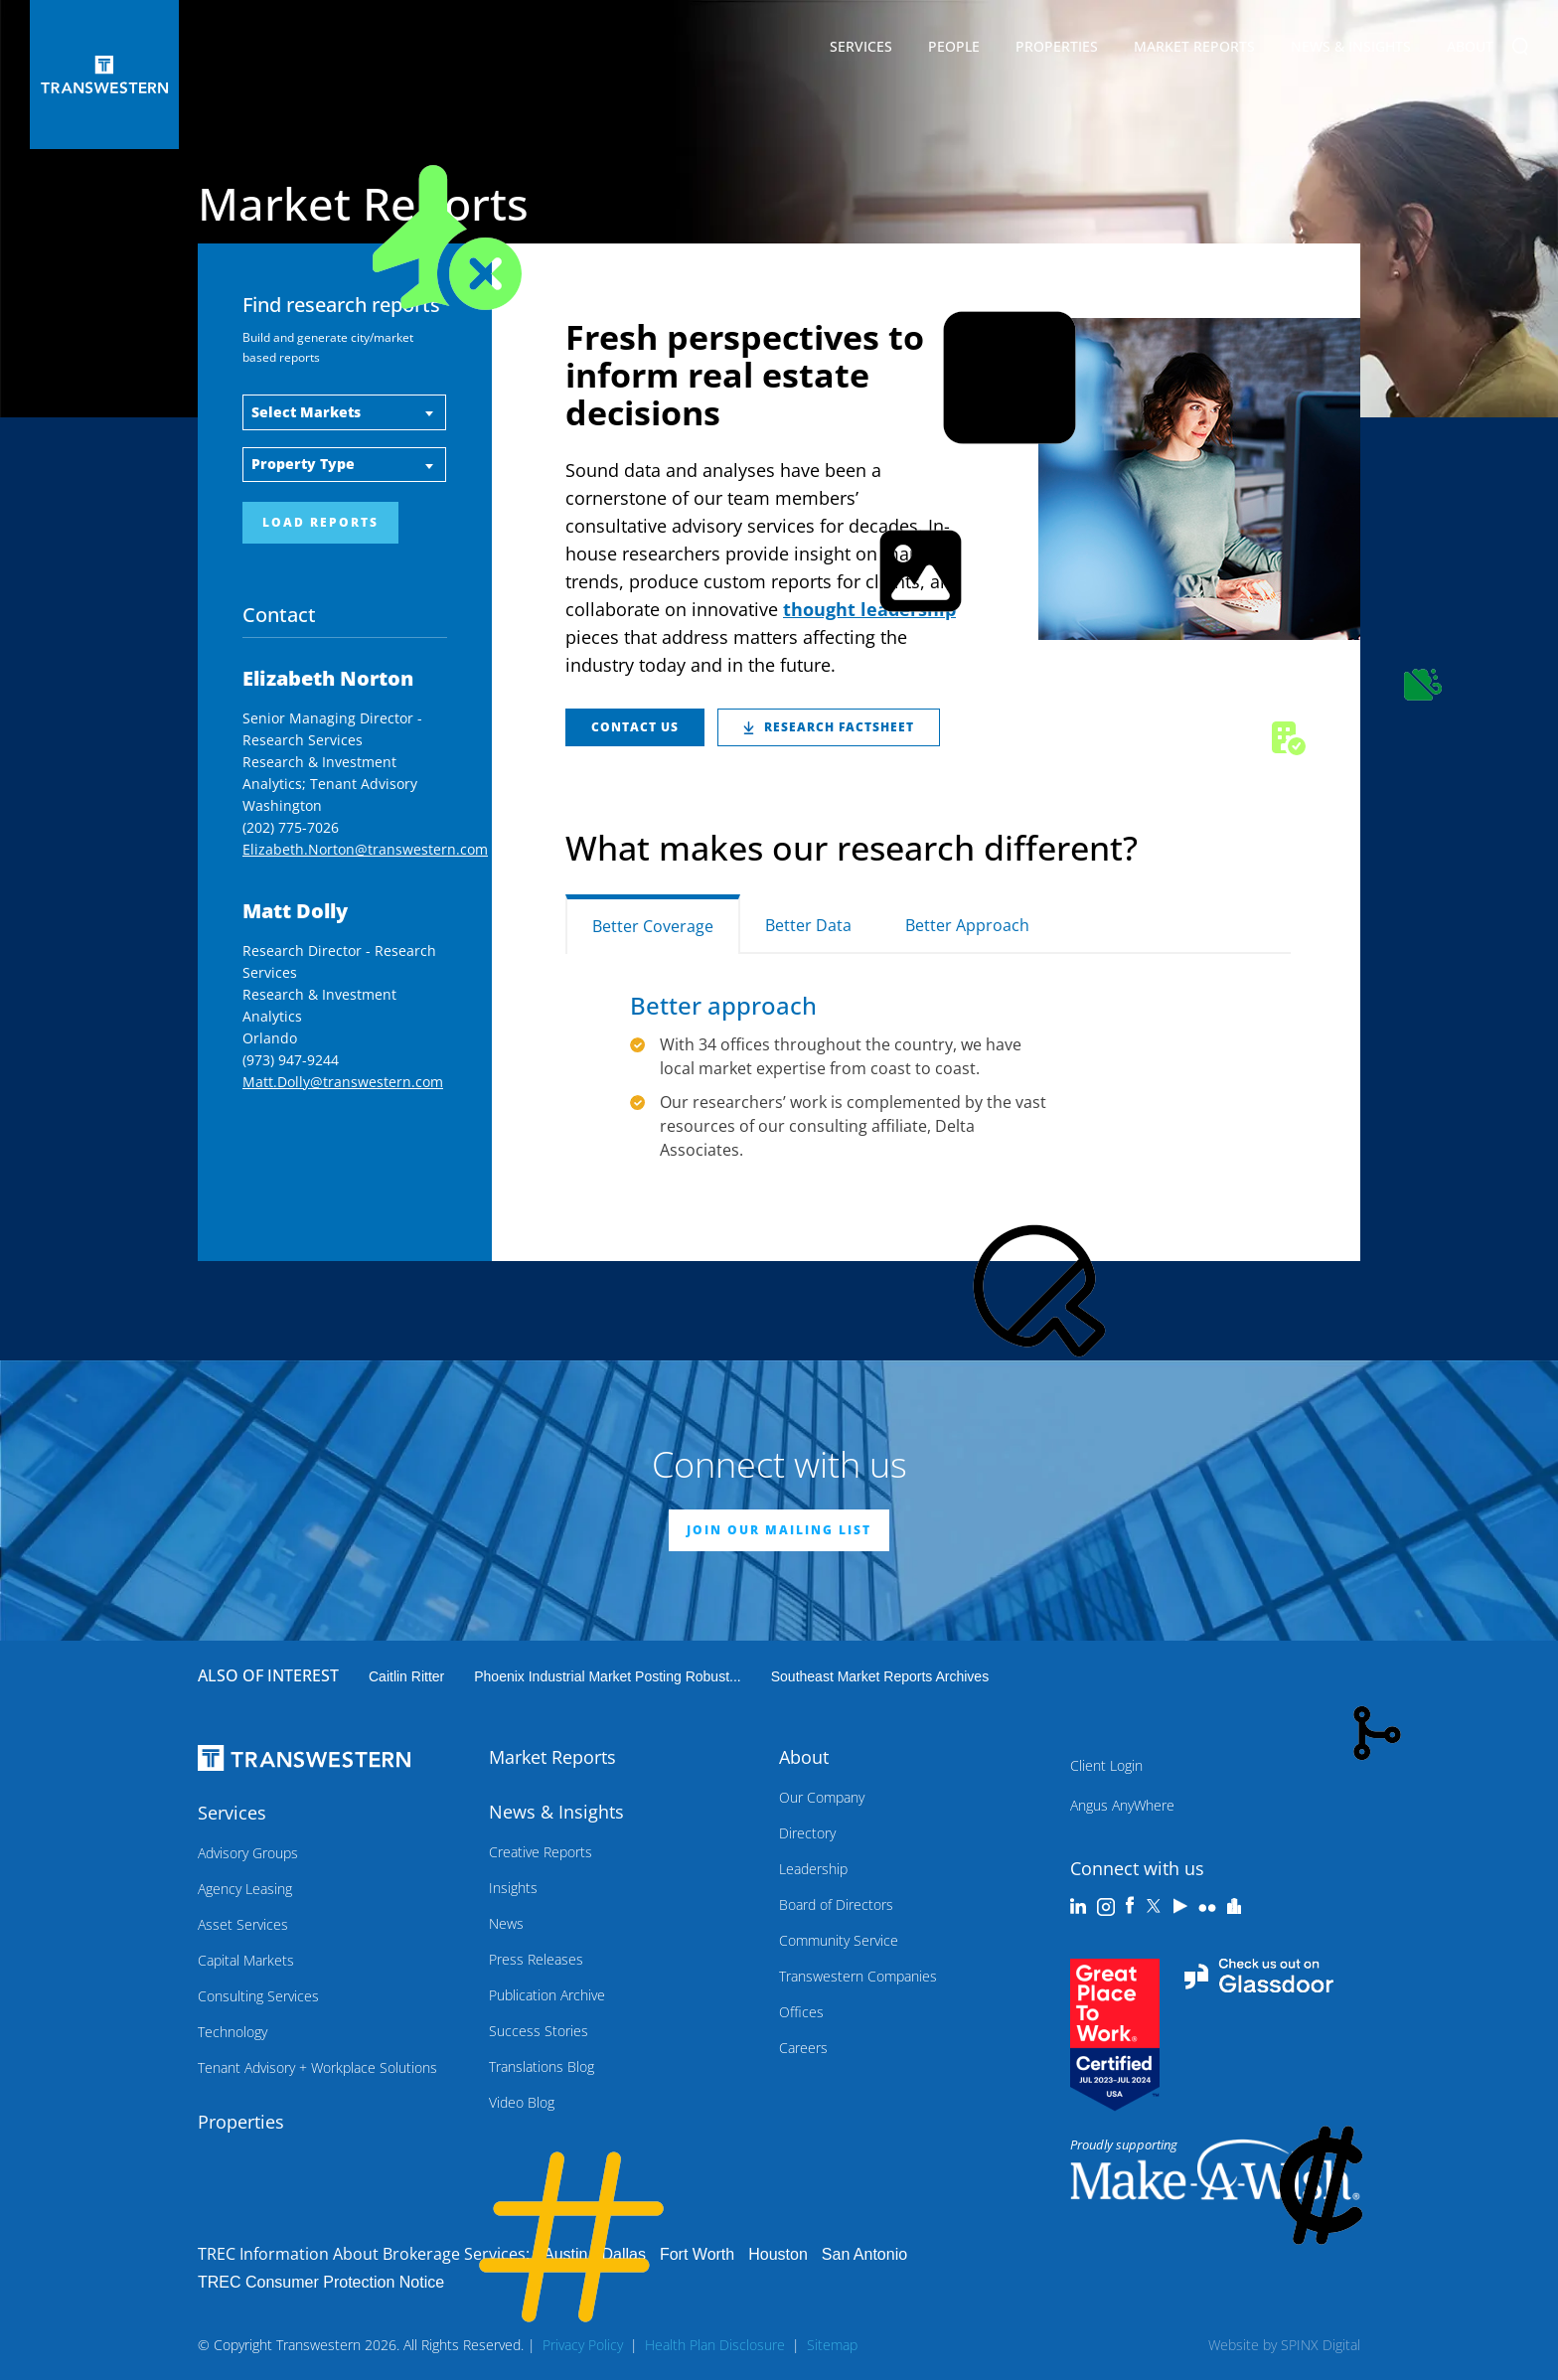  What do you see at coordinates (571, 2237) in the screenshot?
I see `view or add hashtags` at bounding box center [571, 2237].